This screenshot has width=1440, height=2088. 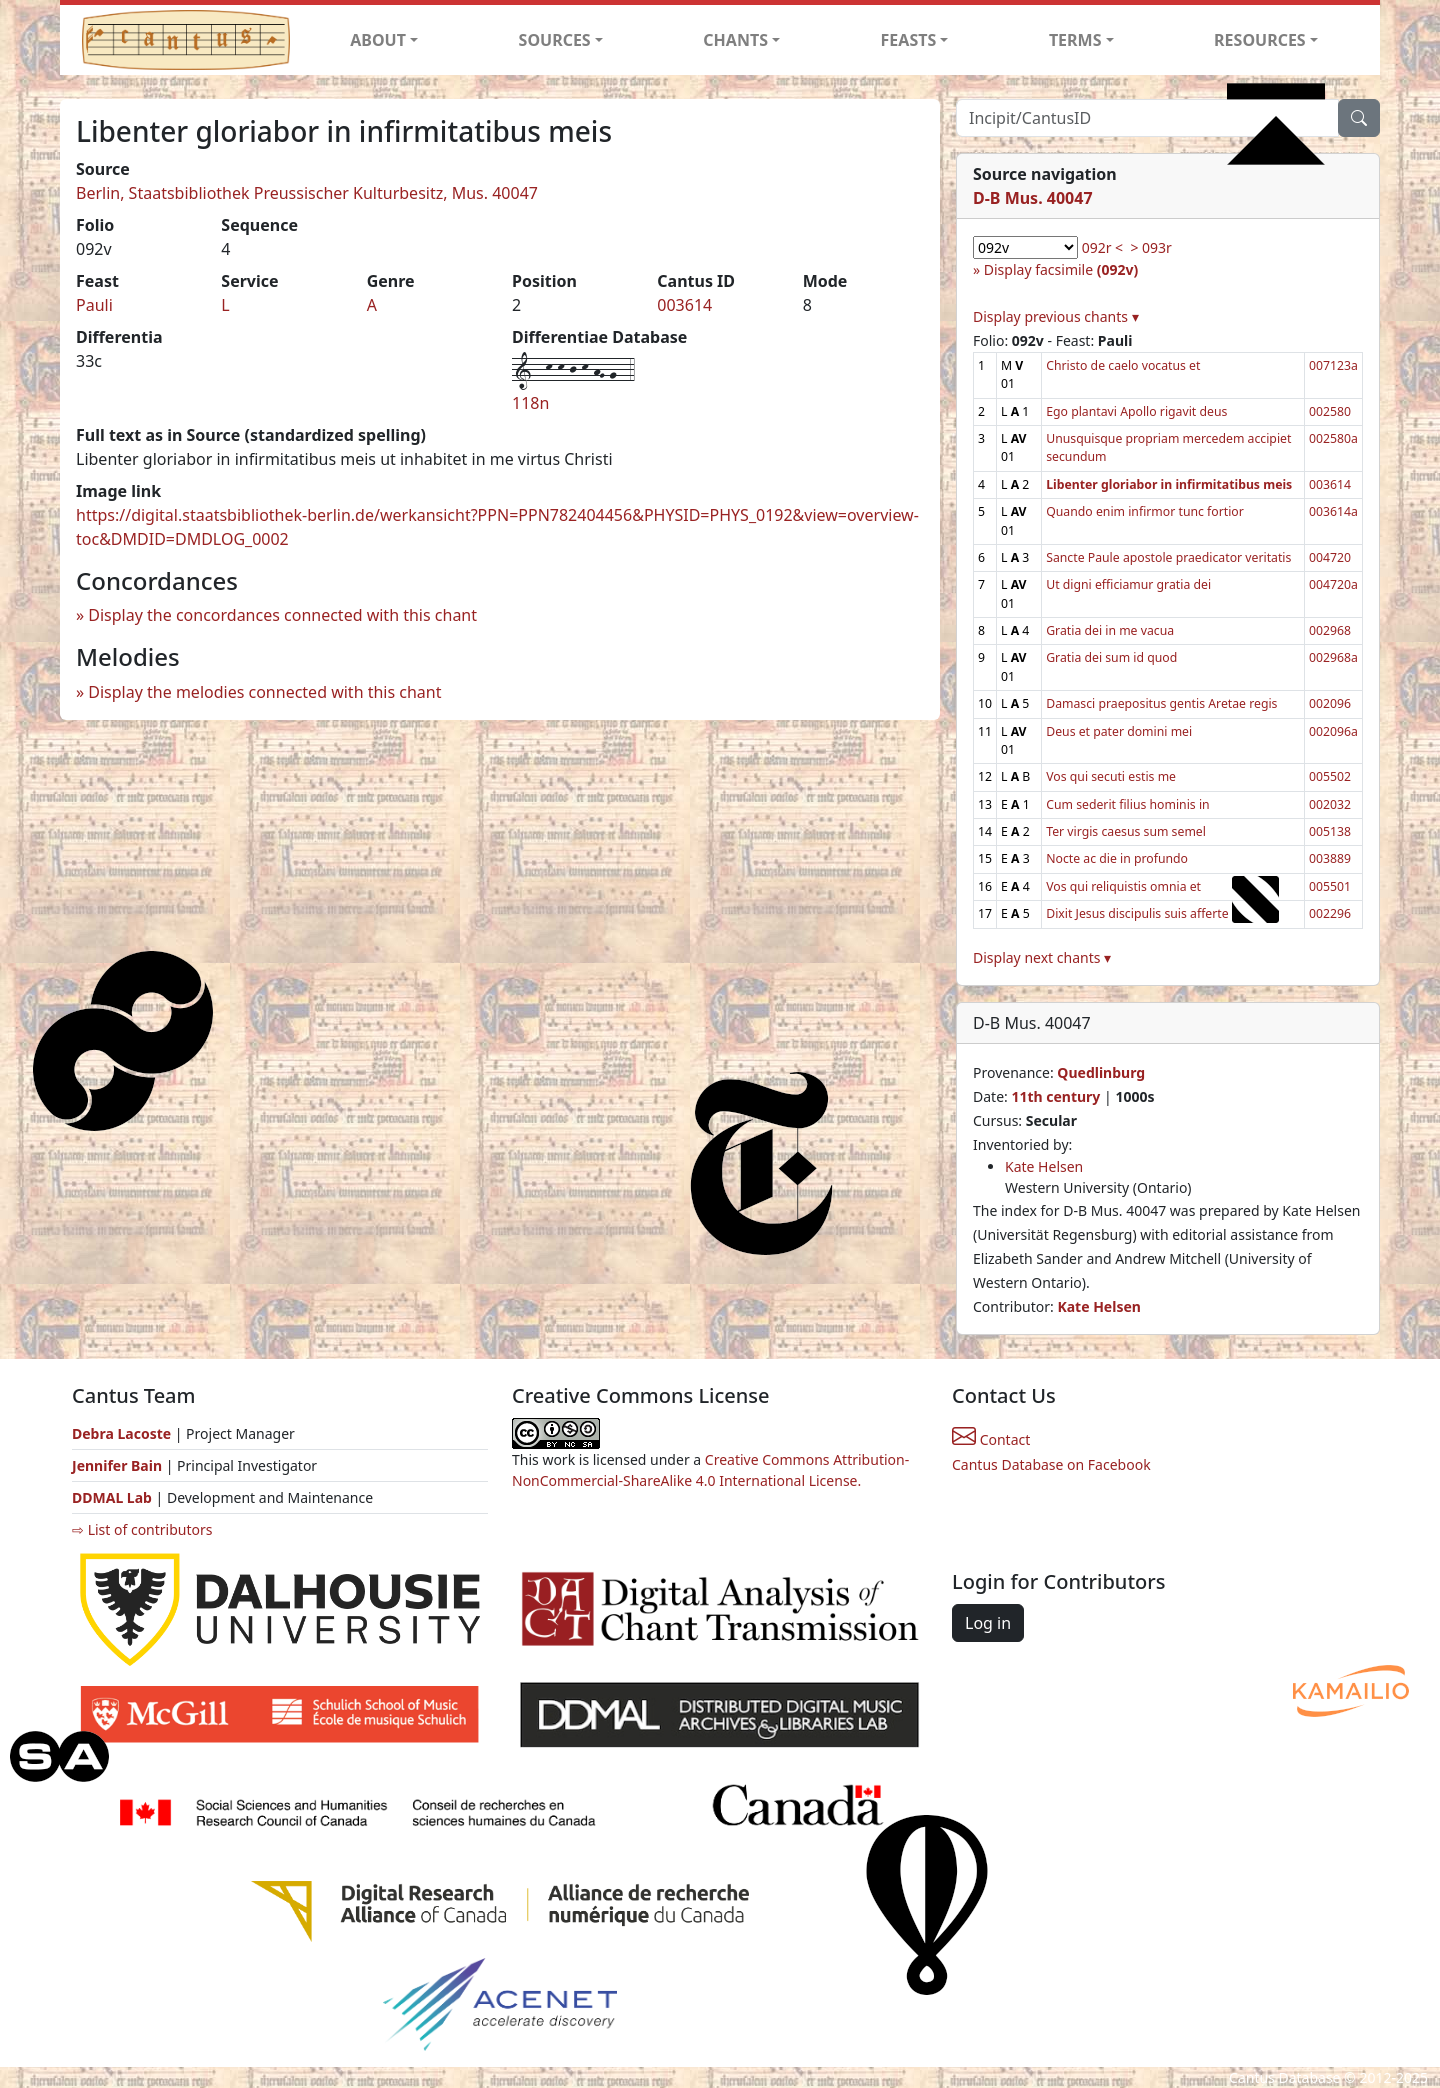 I want to click on fly.io logo, so click(x=927, y=1905).